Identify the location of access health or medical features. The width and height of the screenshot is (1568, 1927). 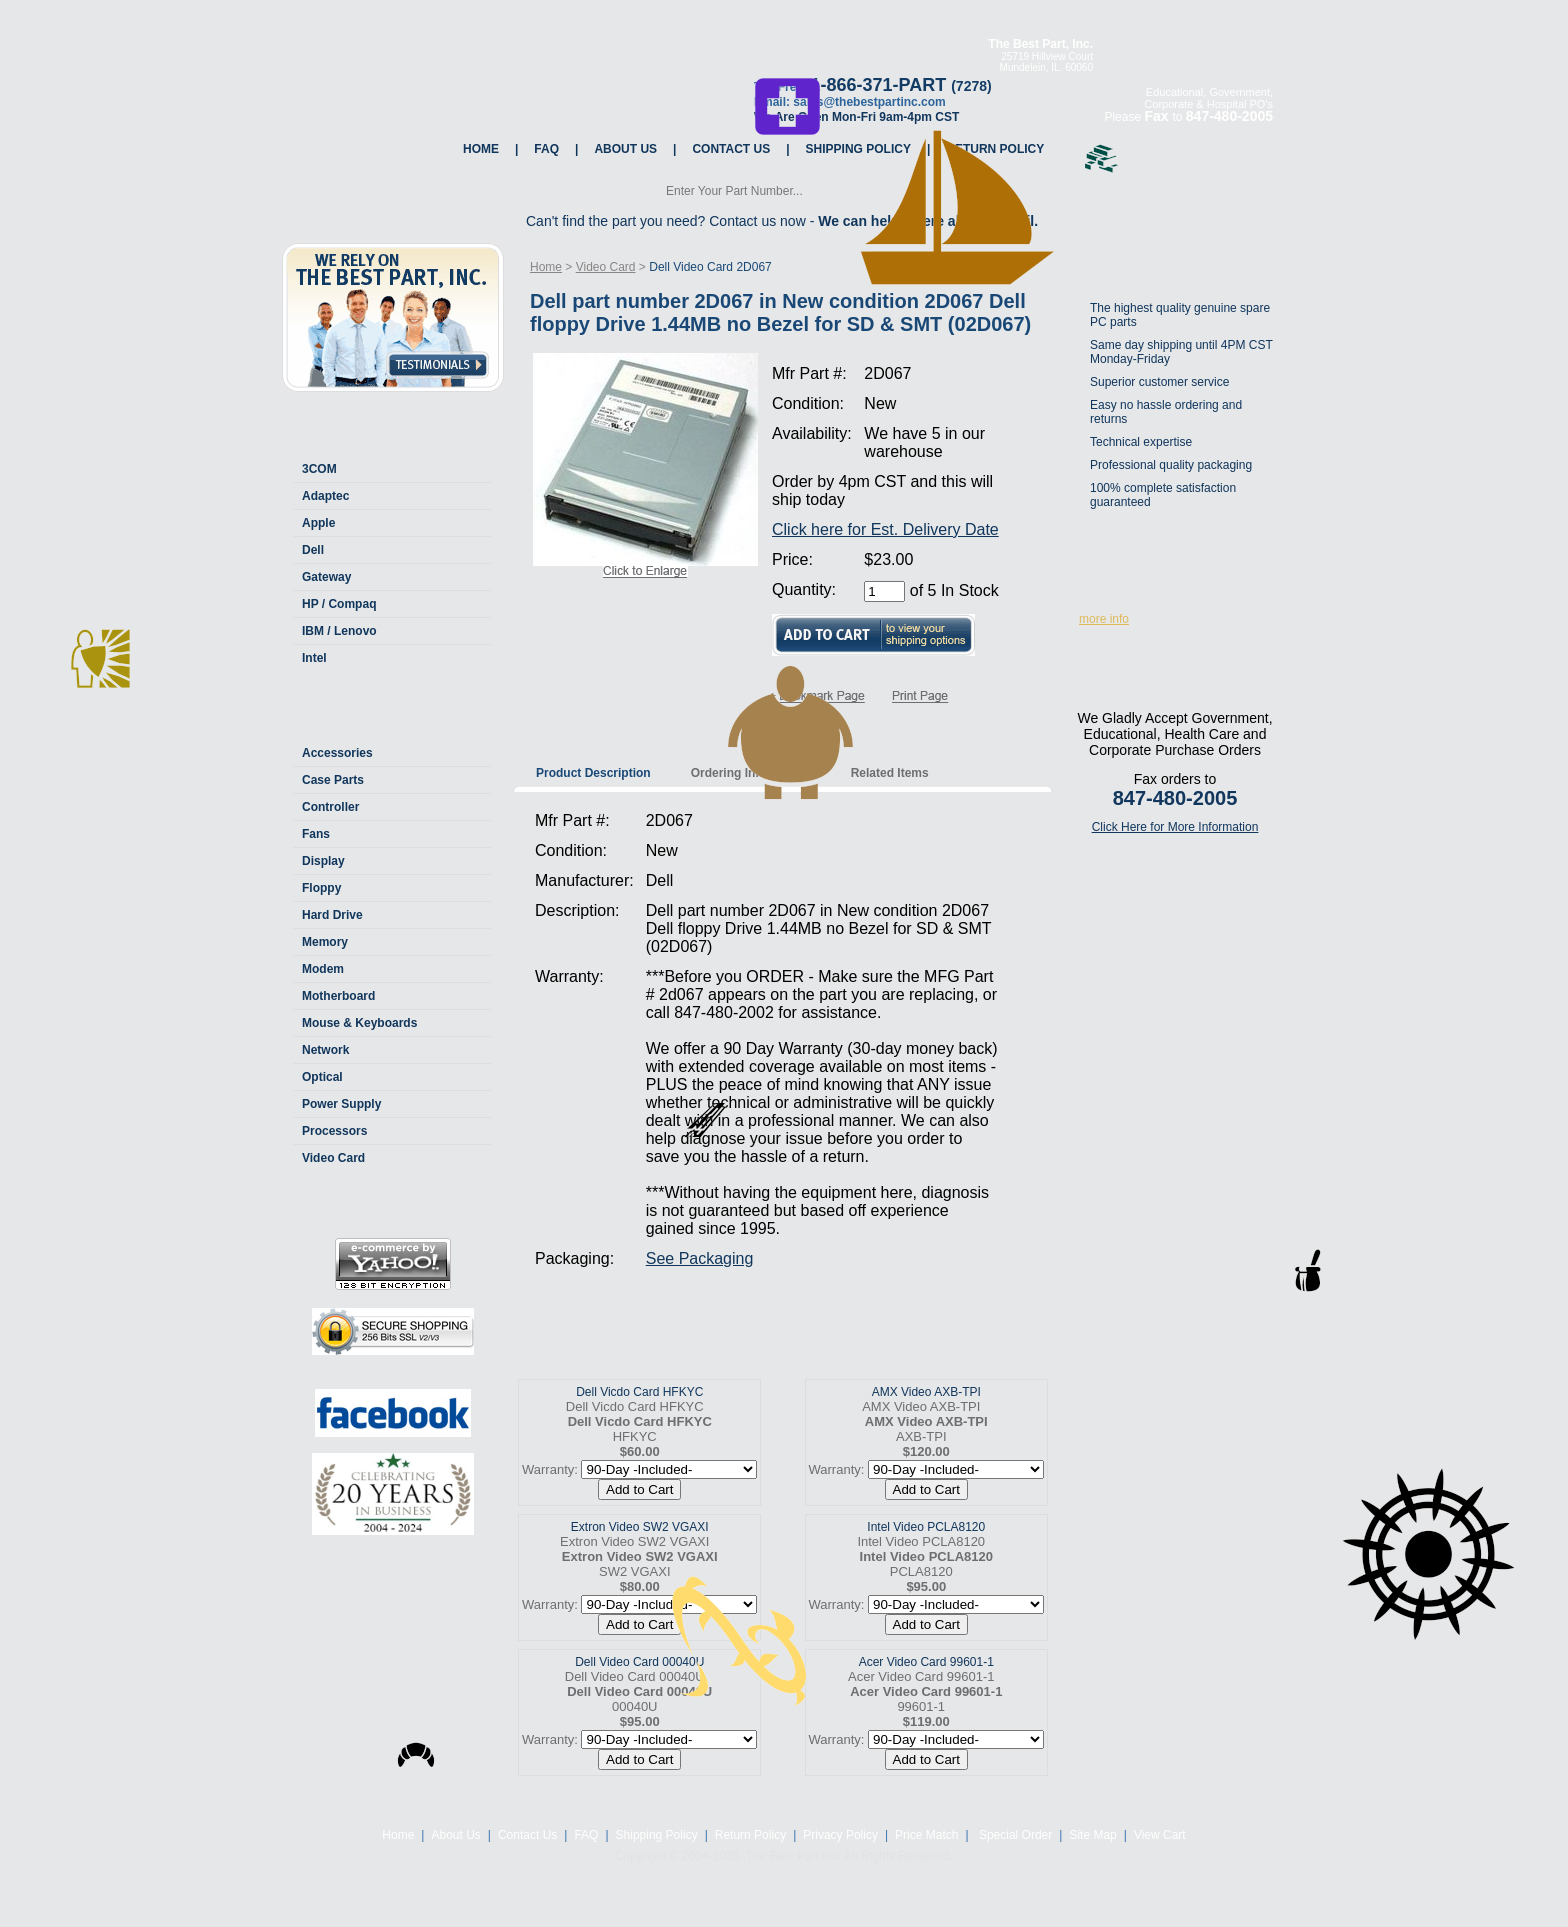
(787, 106).